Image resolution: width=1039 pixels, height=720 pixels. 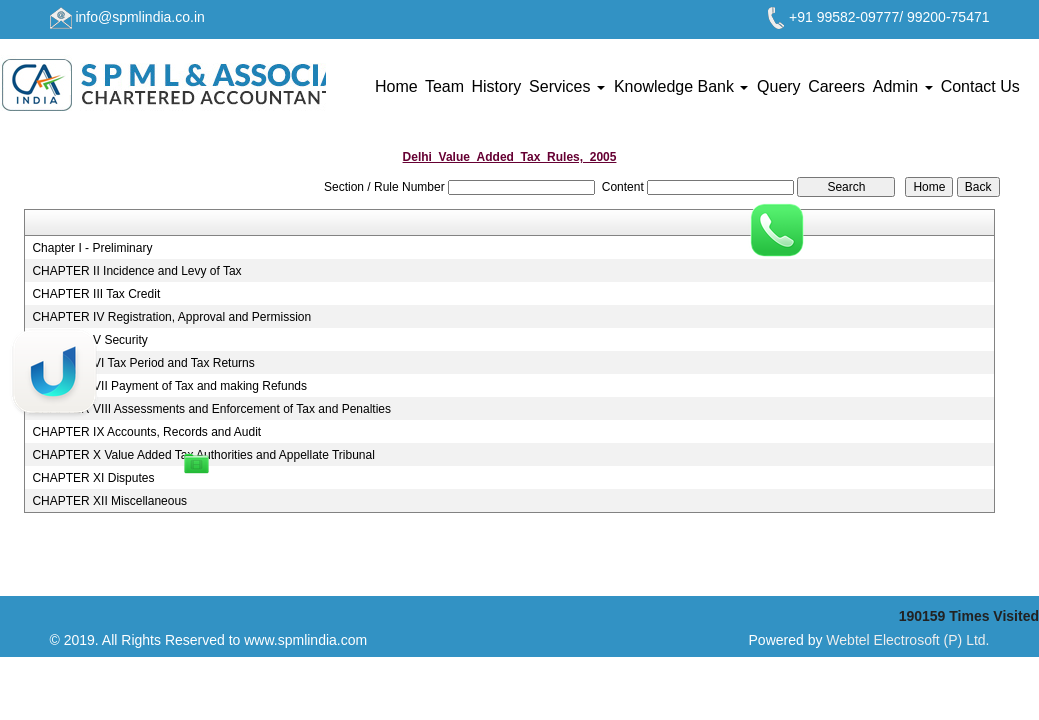 I want to click on open your videos folder, so click(x=196, y=463).